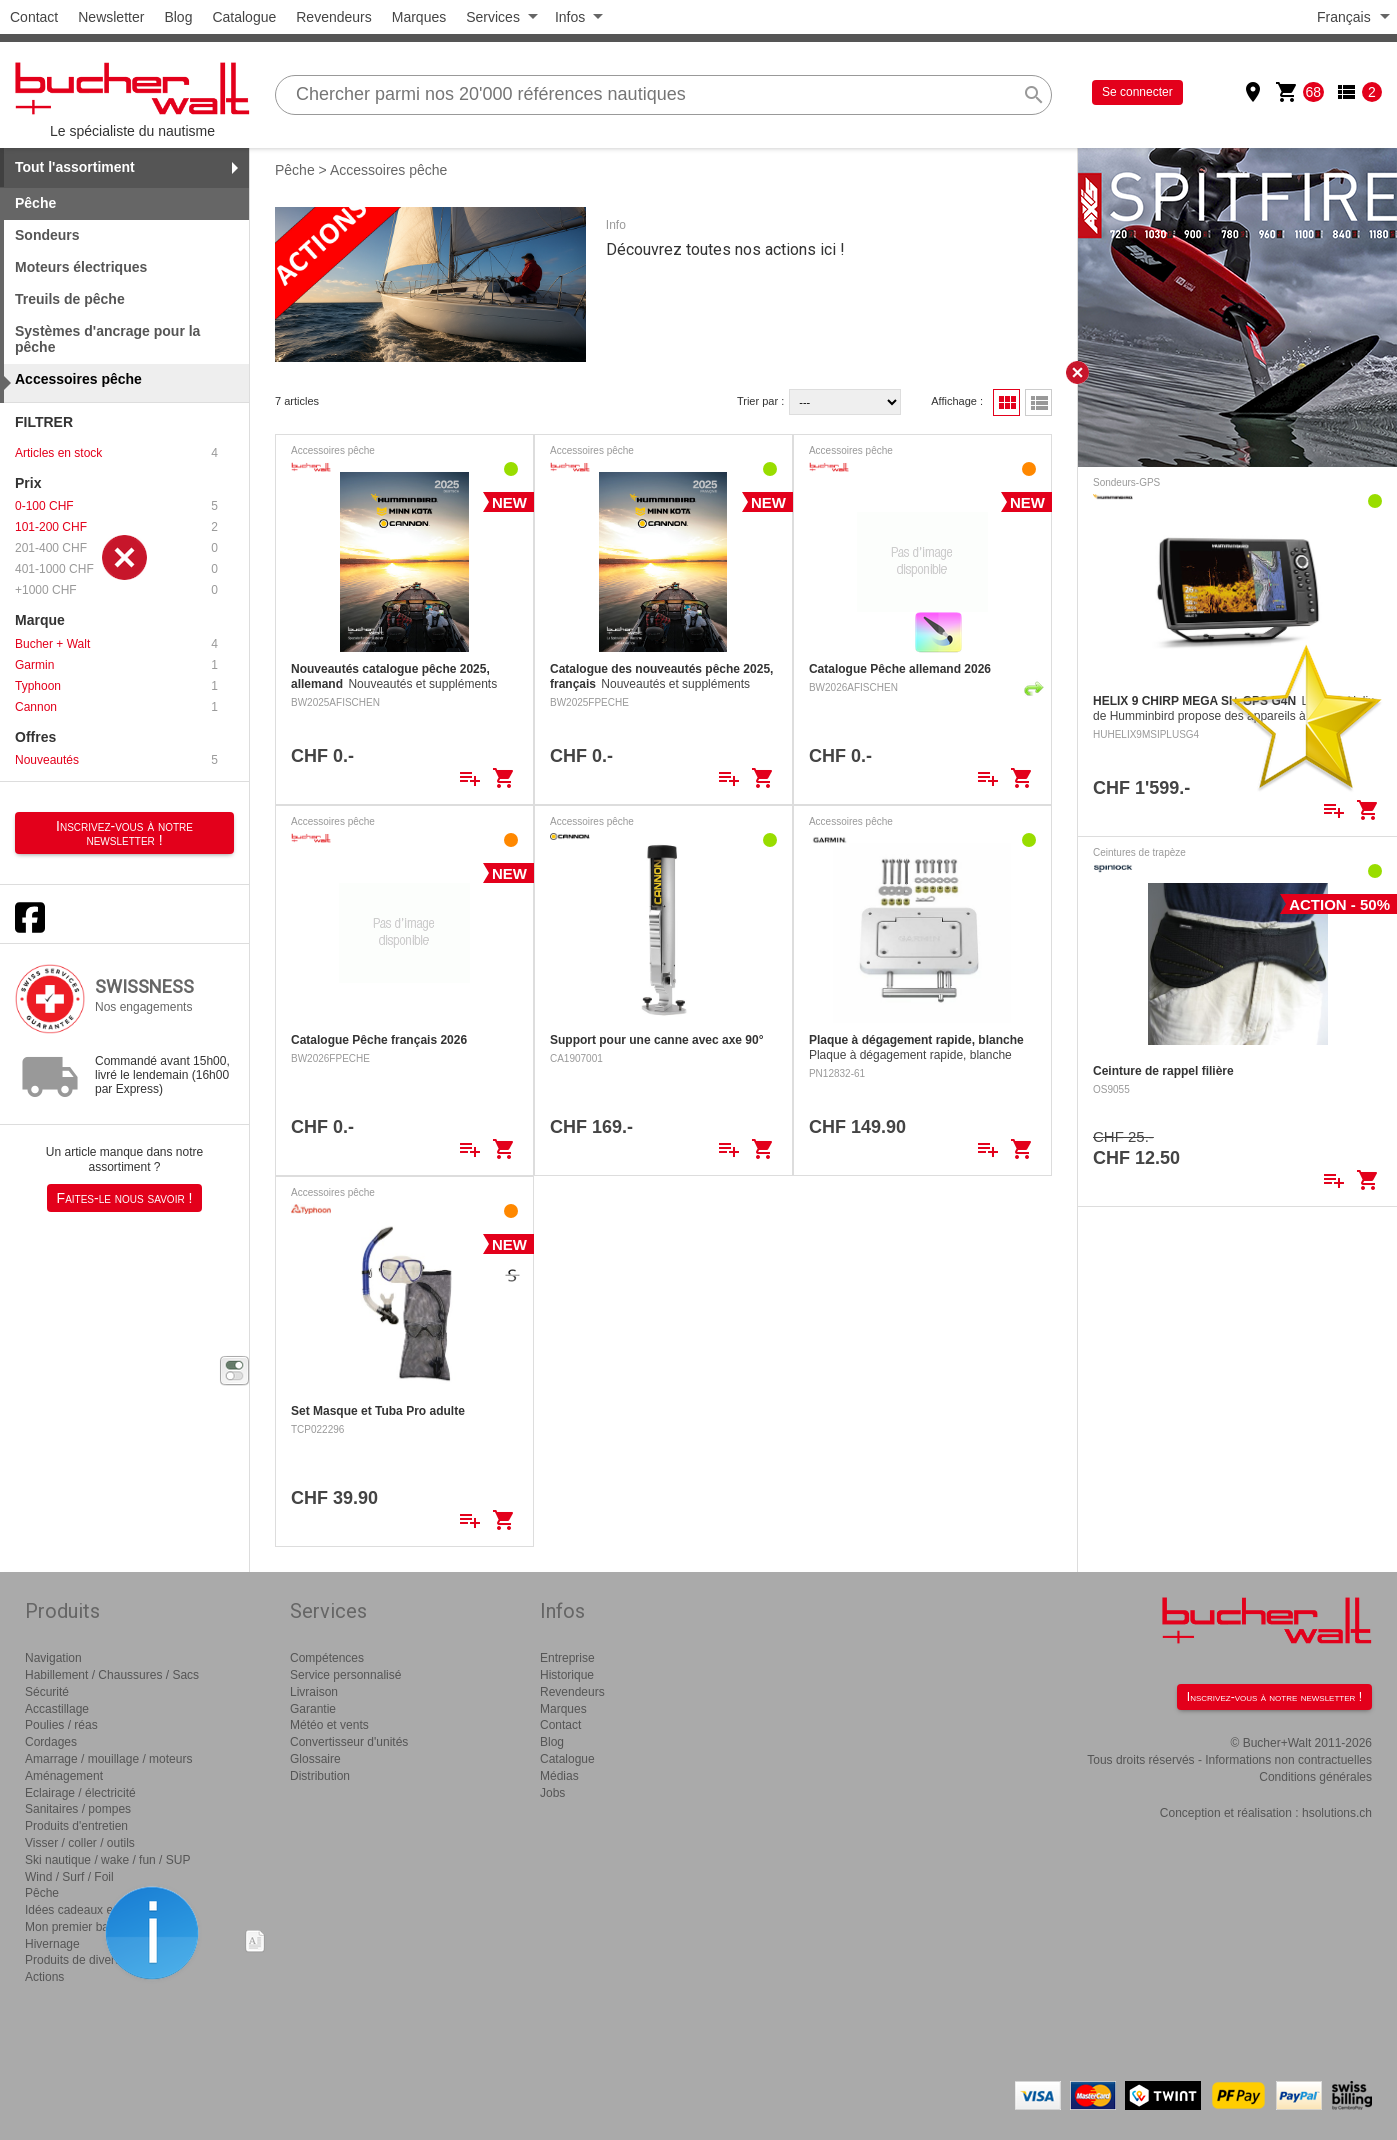 This screenshot has width=1397, height=2140. Describe the element at coordinates (255, 1941) in the screenshot. I see `open a rich text format document` at that location.